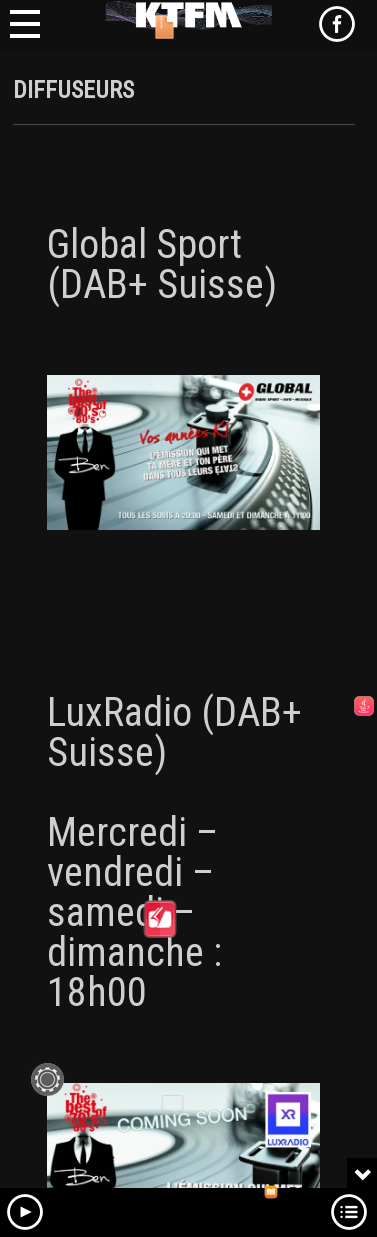 This screenshot has width=377, height=1237. I want to click on open an eps vector file, so click(160, 919).